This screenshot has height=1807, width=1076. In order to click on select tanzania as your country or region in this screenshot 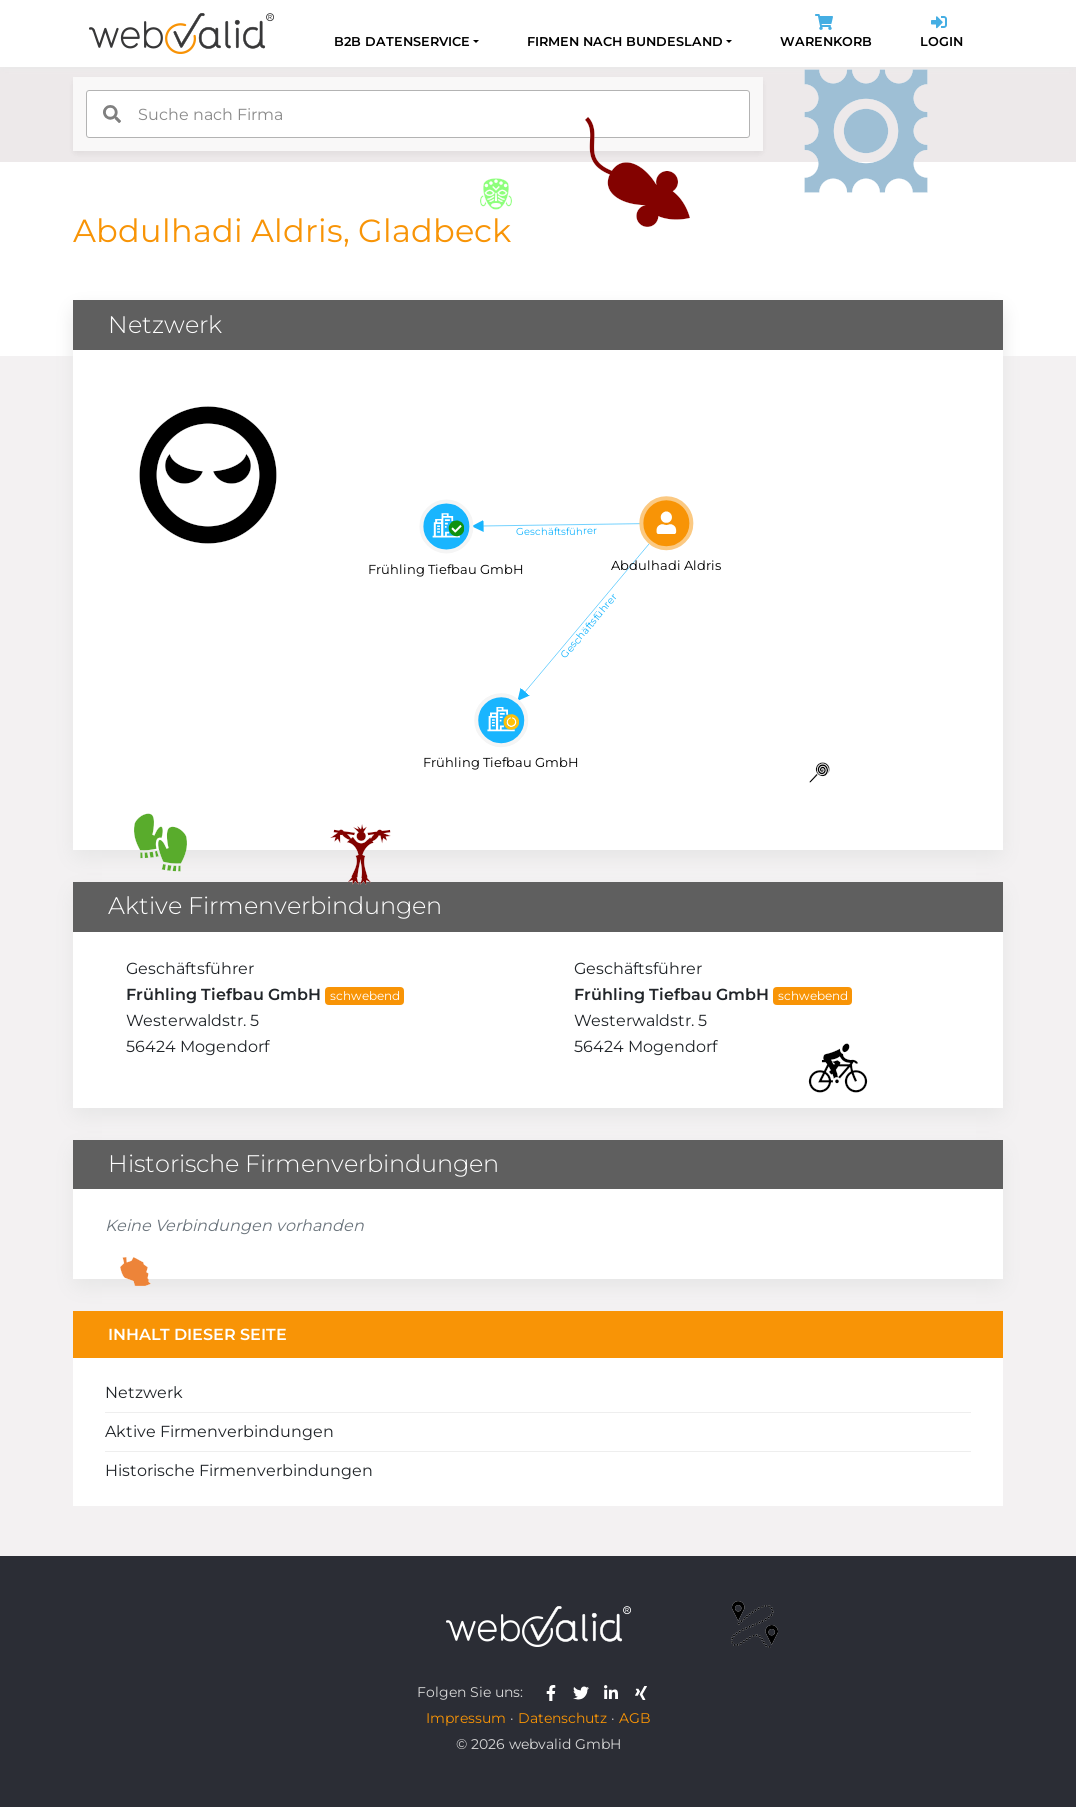, I will do `click(135, 1271)`.